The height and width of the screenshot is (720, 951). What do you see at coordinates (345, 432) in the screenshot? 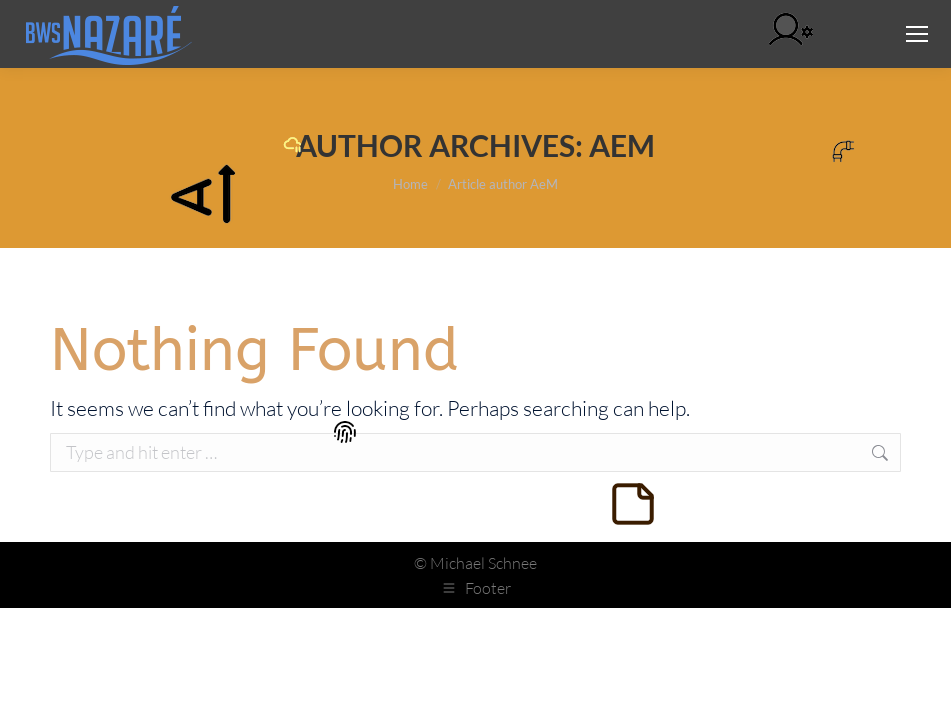
I see `enable fingerprint authentication` at bounding box center [345, 432].